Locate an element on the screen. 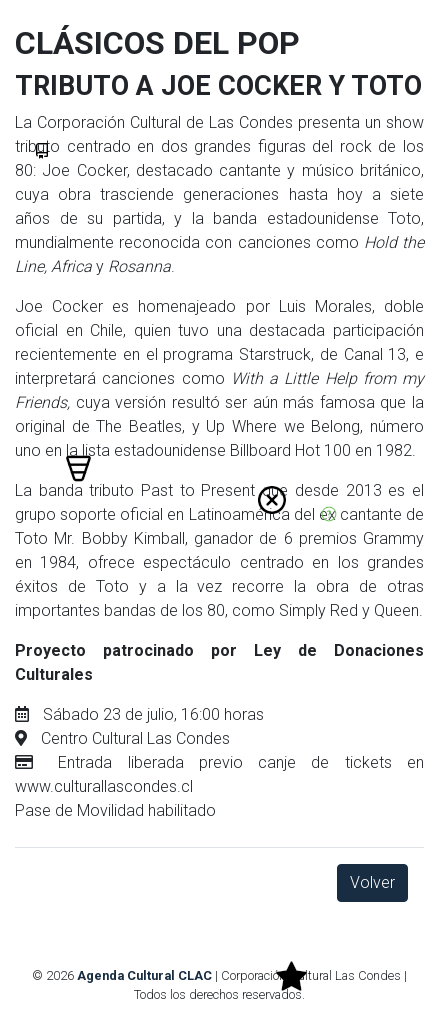 The image size is (439, 1020). indicates a favorited or starred item is located at coordinates (291, 977).